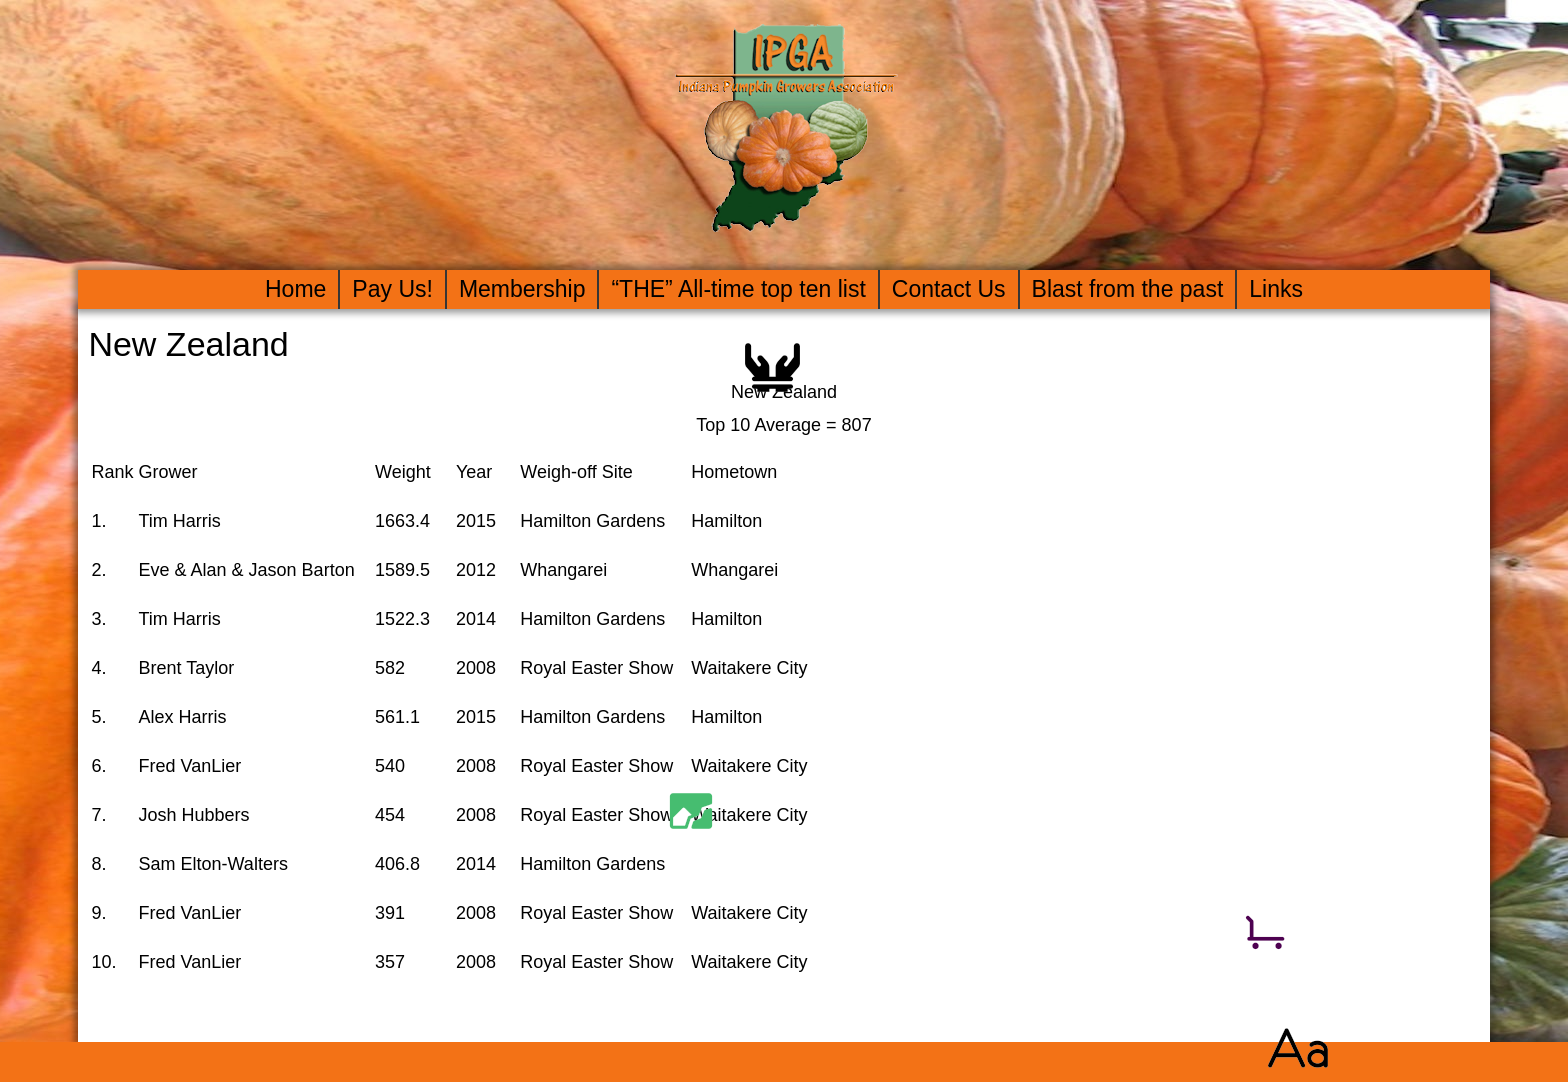 The width and height of the screenshot is (1568, 1082). I want to click on indicates restricted or bound user permissions, so click(772, 367).